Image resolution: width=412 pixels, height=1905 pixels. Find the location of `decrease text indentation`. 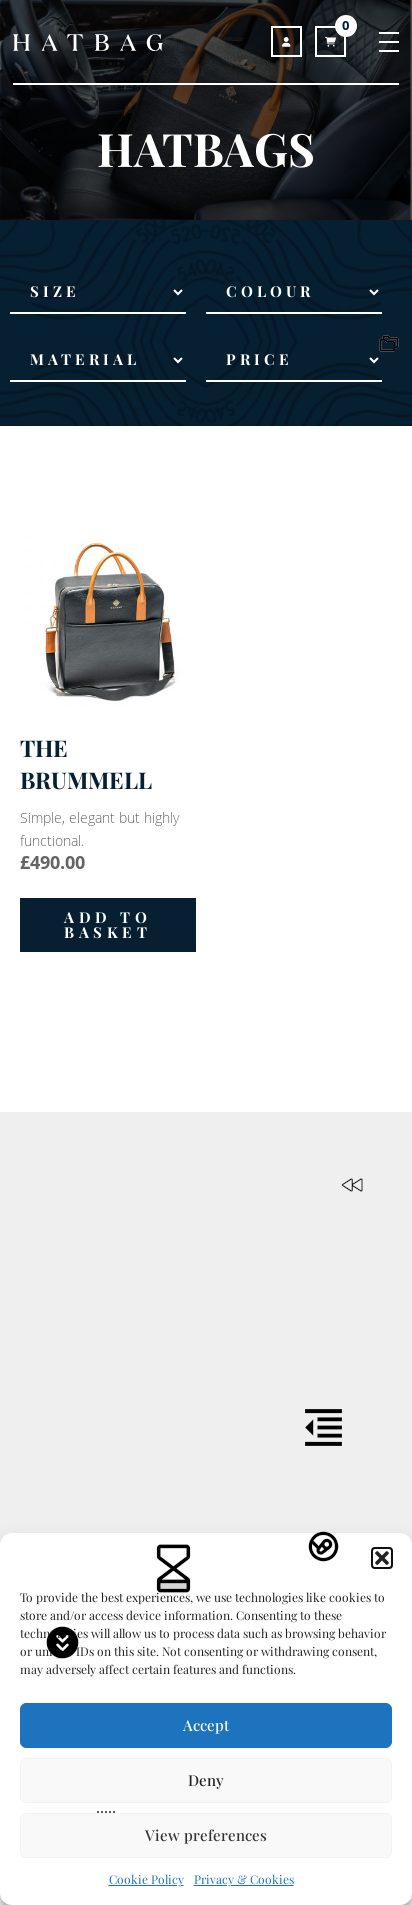

decrease text indentation is located at coordinates (323, 1427).